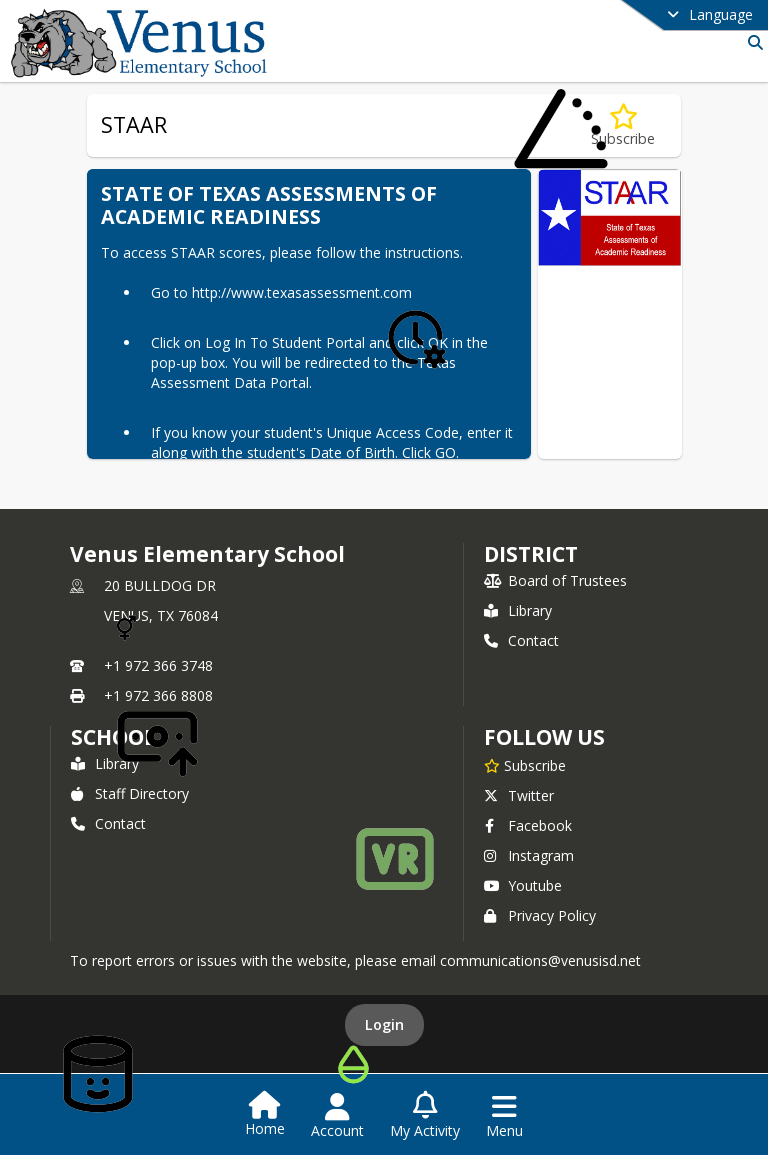  Describe the element at coordinates (415, 337) in the screenshot. I see `access time or clock settings` at that location.